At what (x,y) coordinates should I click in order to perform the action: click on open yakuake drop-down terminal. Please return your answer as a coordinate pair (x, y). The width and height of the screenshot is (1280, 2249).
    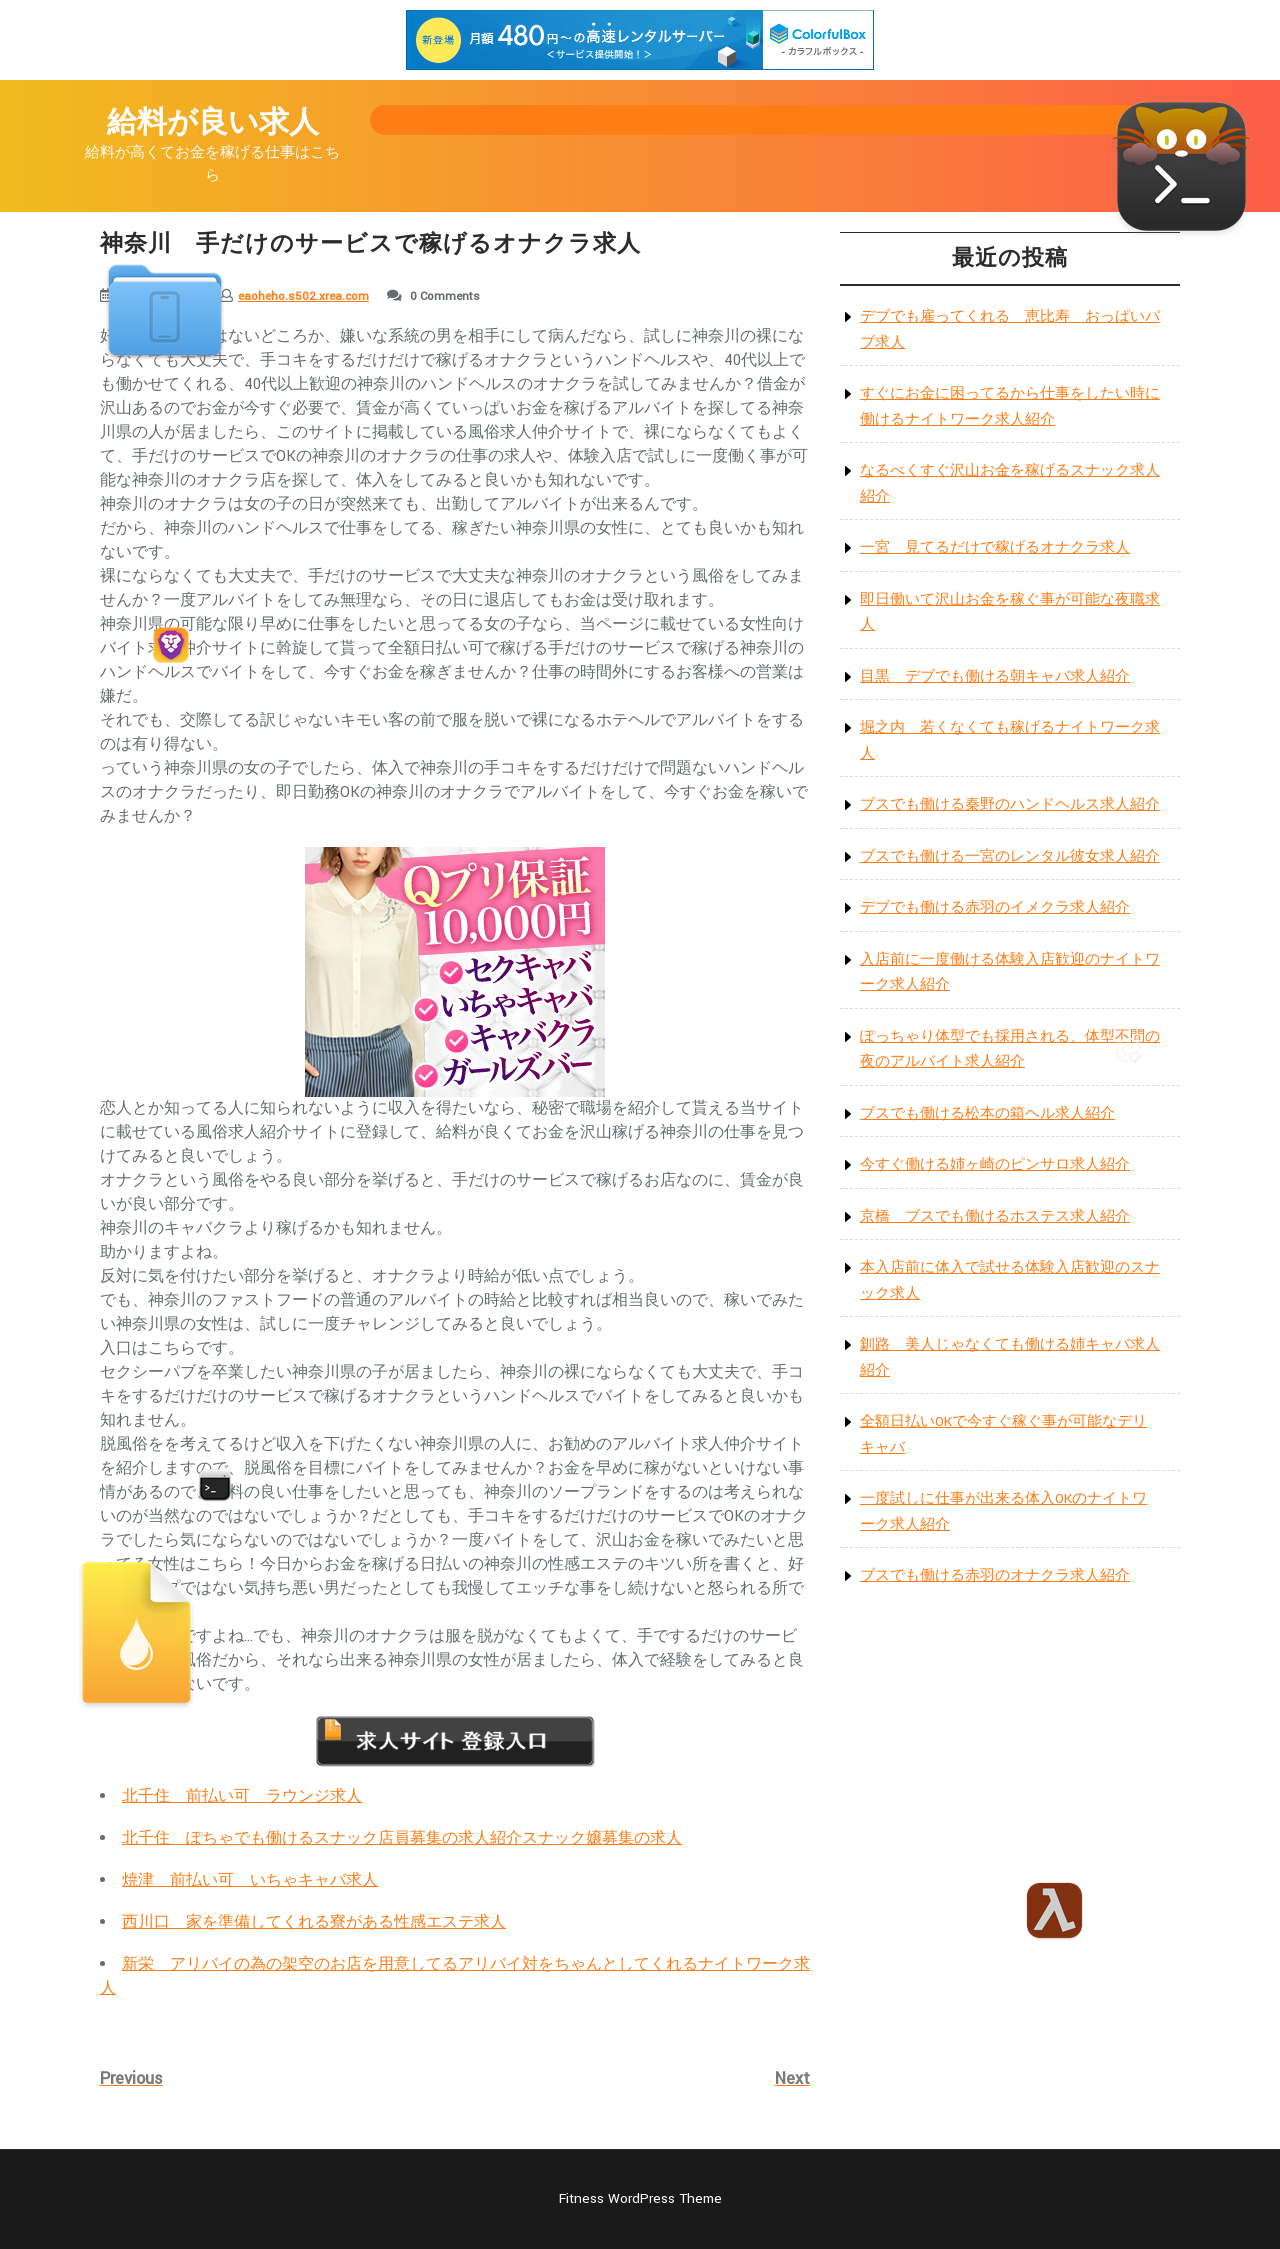
    Looking at the image, I should click on (215, 1485).